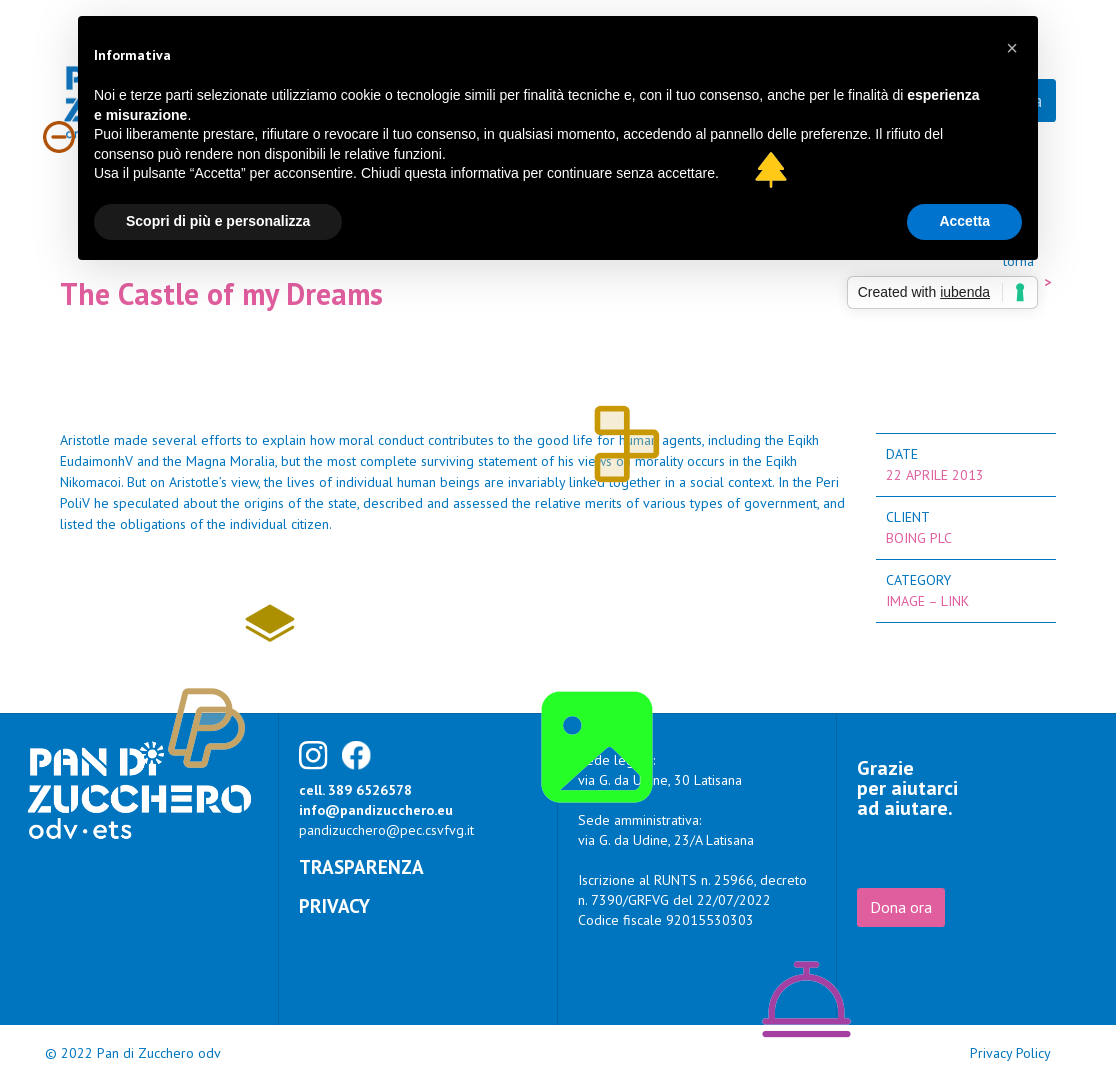 This screenshot has height=1082, width=1116. I want to click on view image or photo, so click(597, 747).